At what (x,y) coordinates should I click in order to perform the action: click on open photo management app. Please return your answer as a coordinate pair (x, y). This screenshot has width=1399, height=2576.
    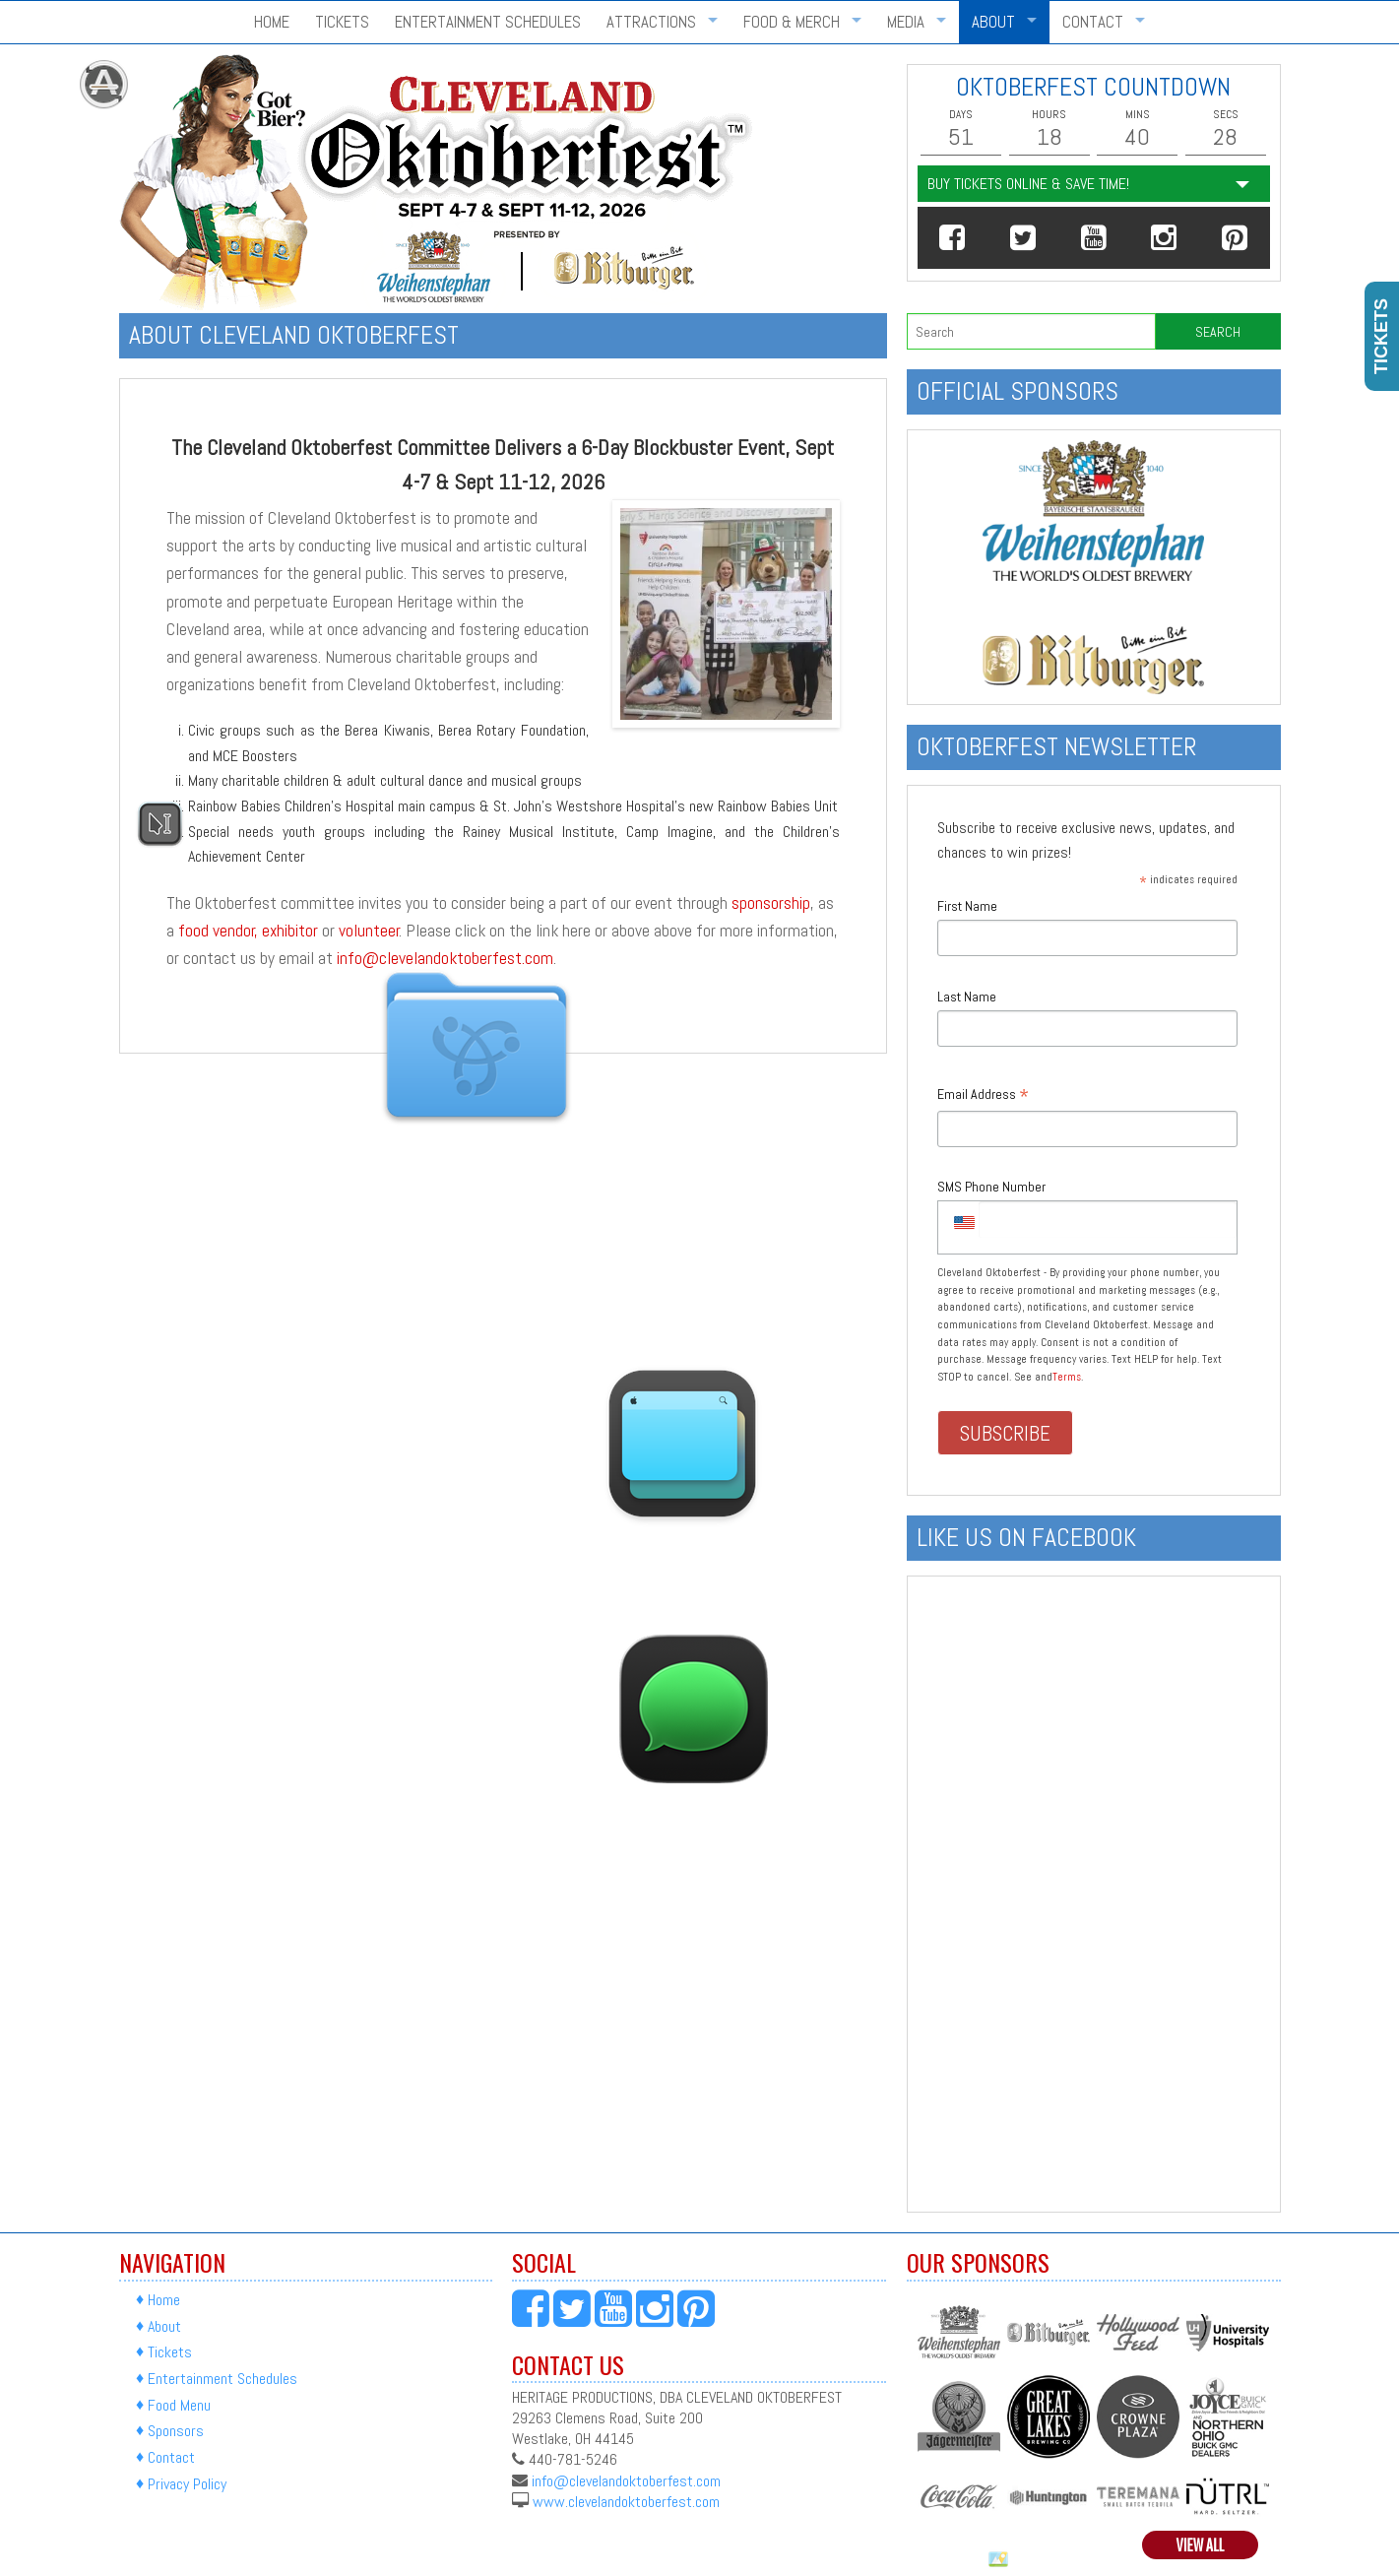
    Looking at the image, I should click on (998, 2559).